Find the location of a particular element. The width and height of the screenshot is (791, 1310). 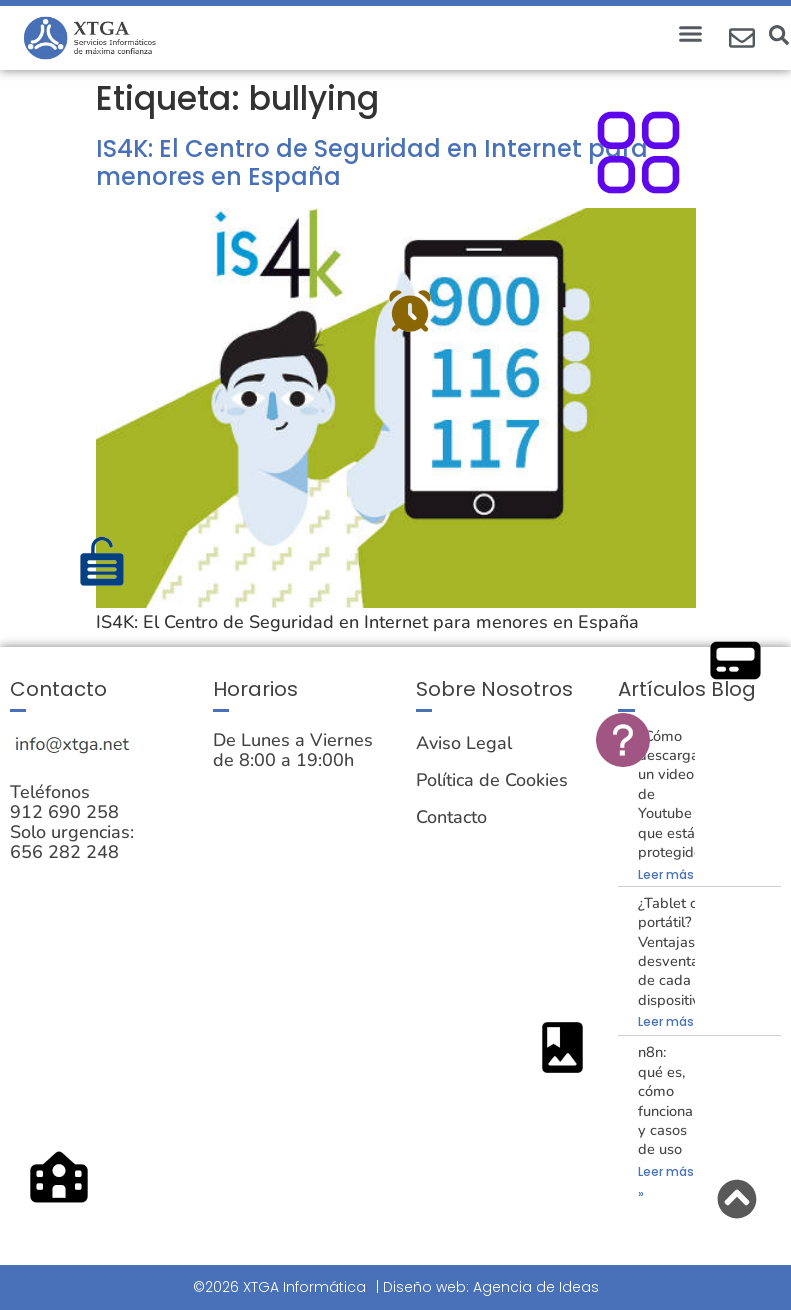

access help or support is located at coordinates (623, 740).